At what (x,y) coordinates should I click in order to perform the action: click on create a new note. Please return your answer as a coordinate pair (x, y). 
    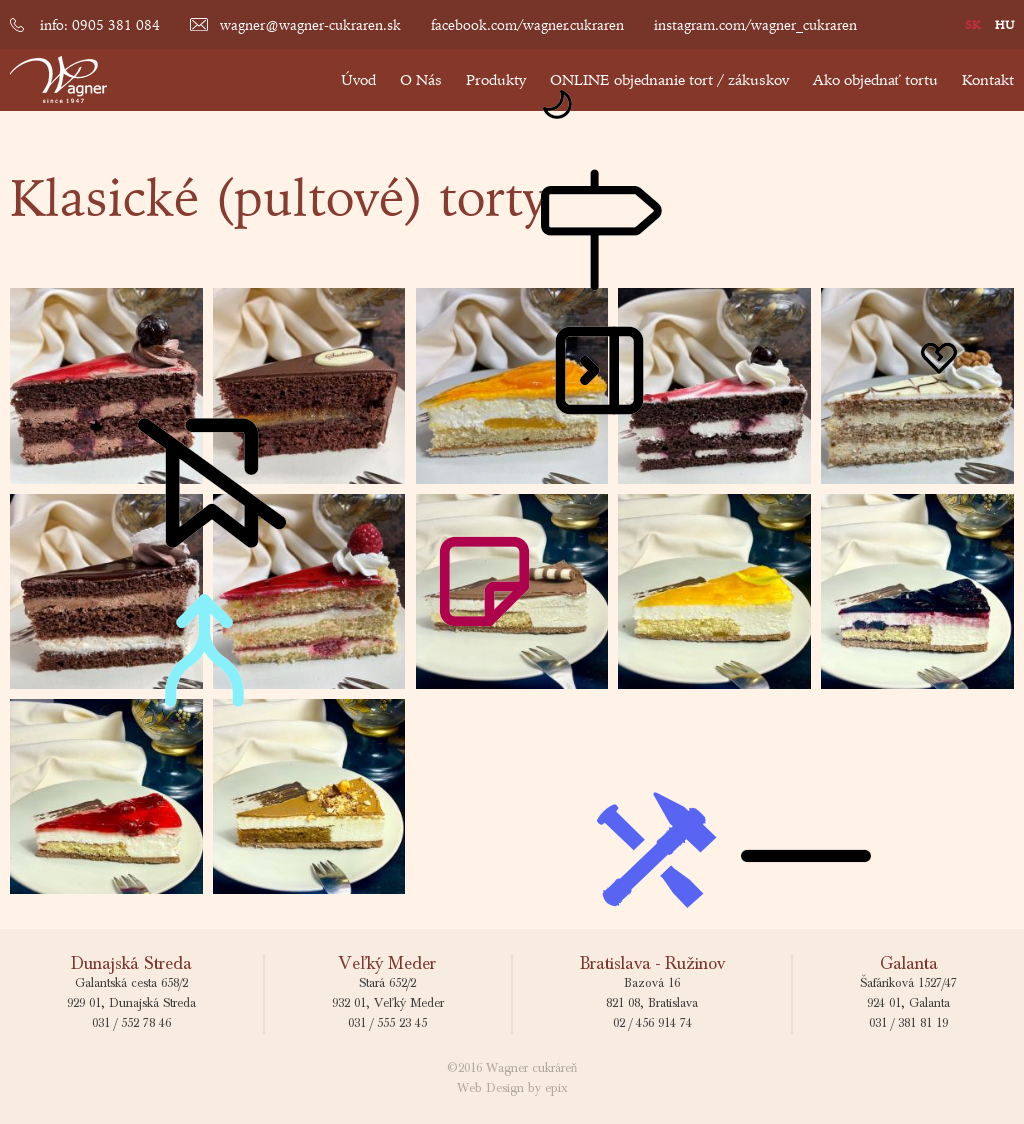
    Looking at the image, I should click on (484, 581).